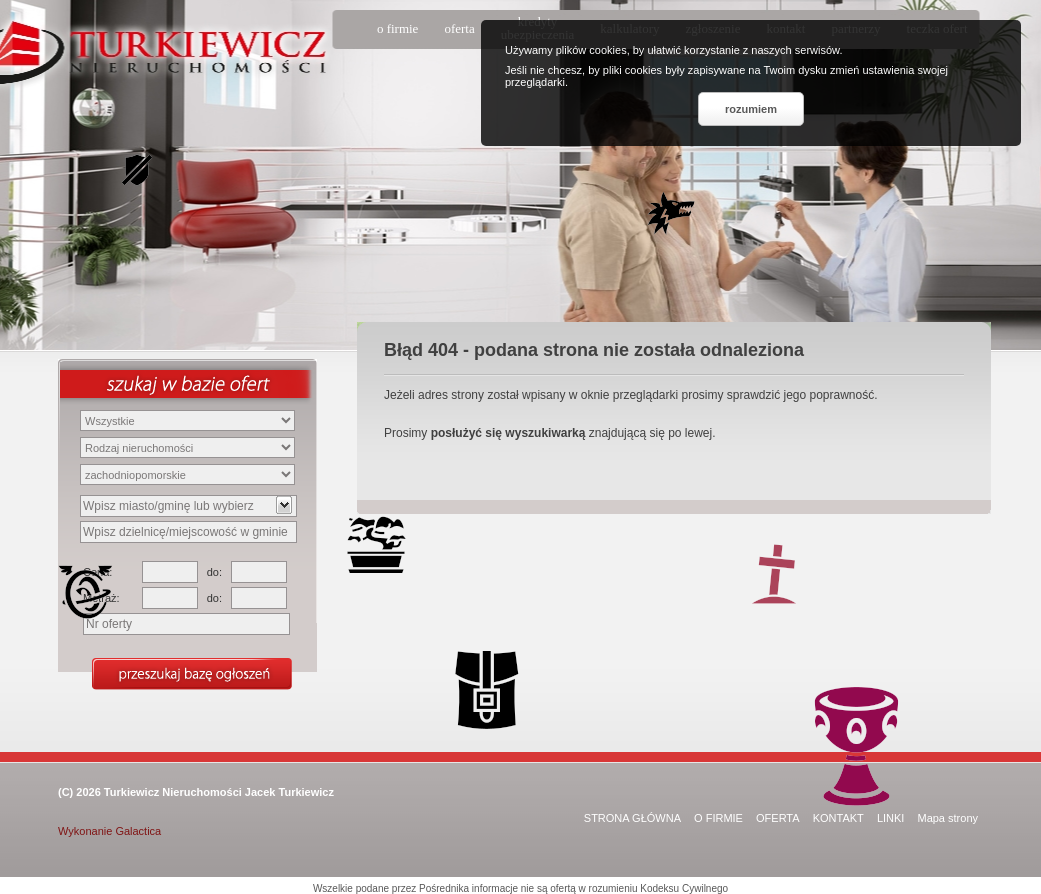 The height and width of the screenshot is (894, 1041). Describe the element at coordinates (487, 690) in the screenshot. I see `open inventory or backpack` at that location.